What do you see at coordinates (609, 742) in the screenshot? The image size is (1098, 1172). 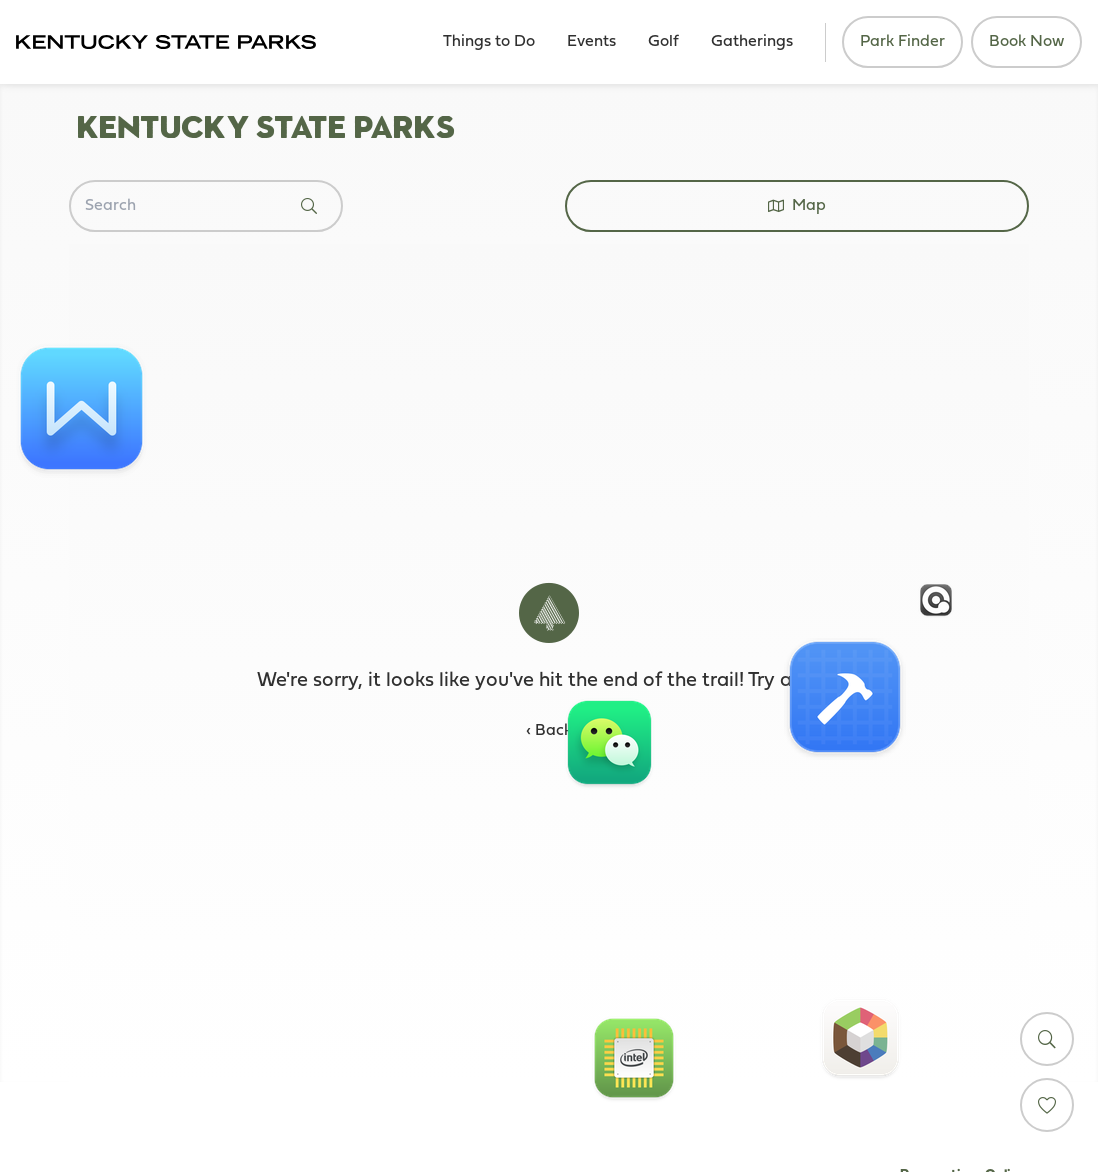 I see `open WeChat messaging app` at bounding box center [609, 742].